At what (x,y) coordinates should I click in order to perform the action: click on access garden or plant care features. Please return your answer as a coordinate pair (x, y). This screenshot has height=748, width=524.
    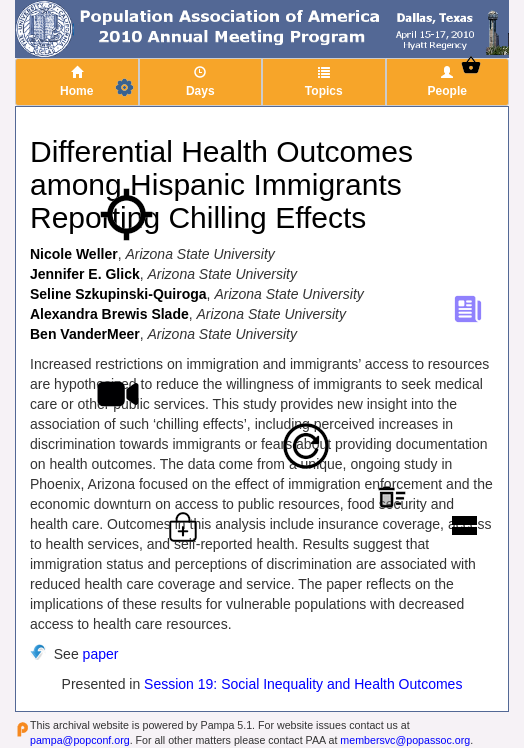
    Looking at the image, I should click on (124, 87).